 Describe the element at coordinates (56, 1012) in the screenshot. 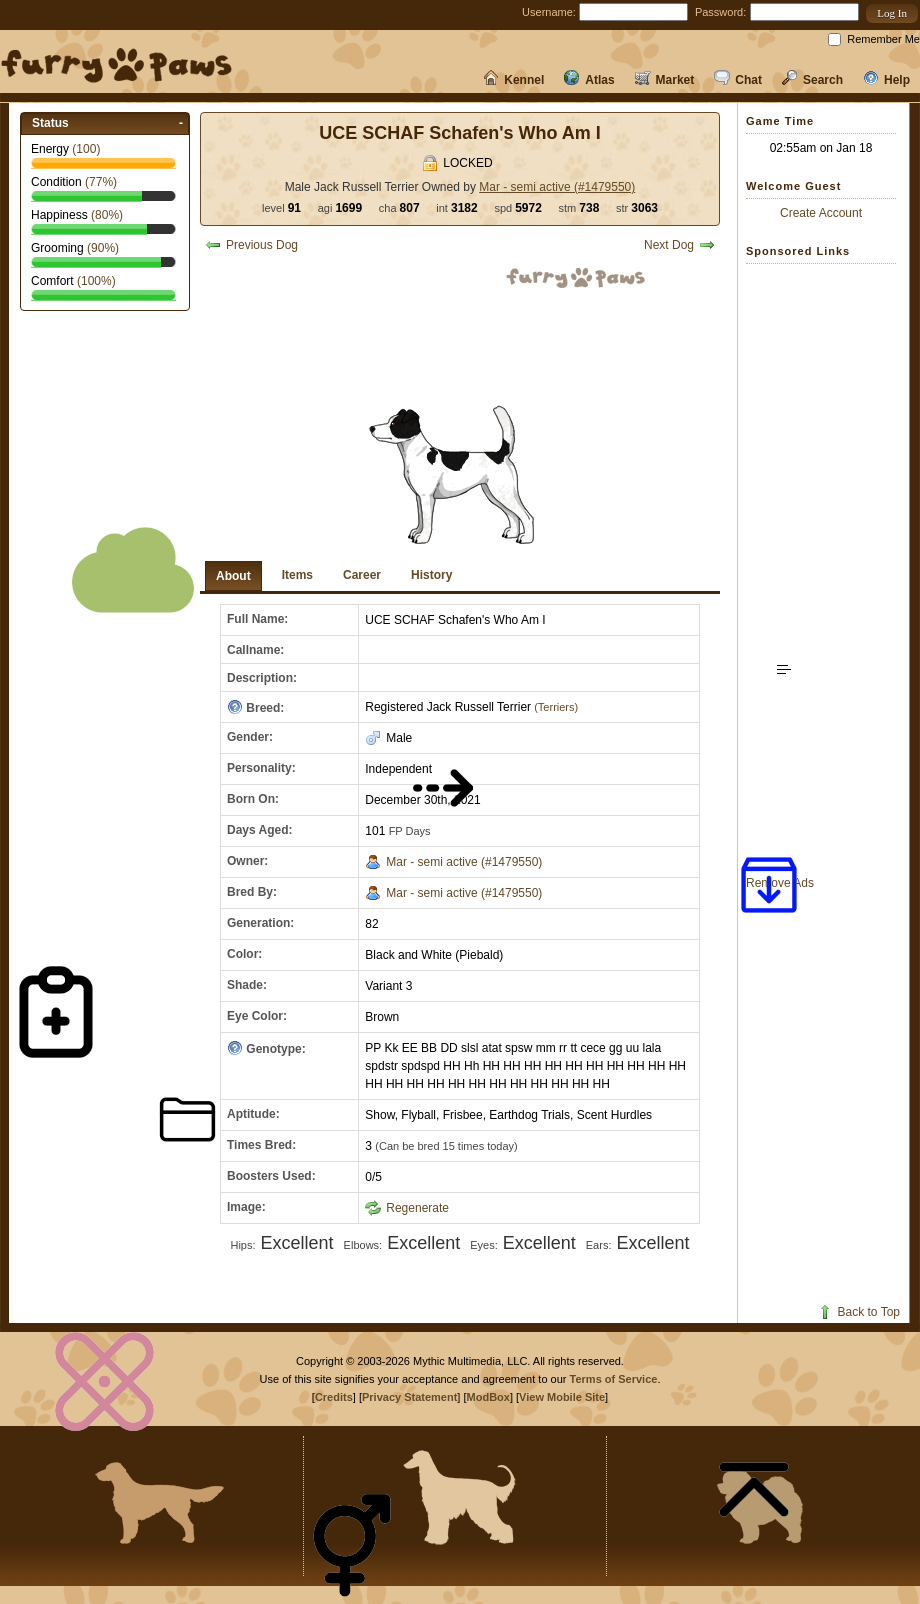

I see `view medical report or health records` at that location.